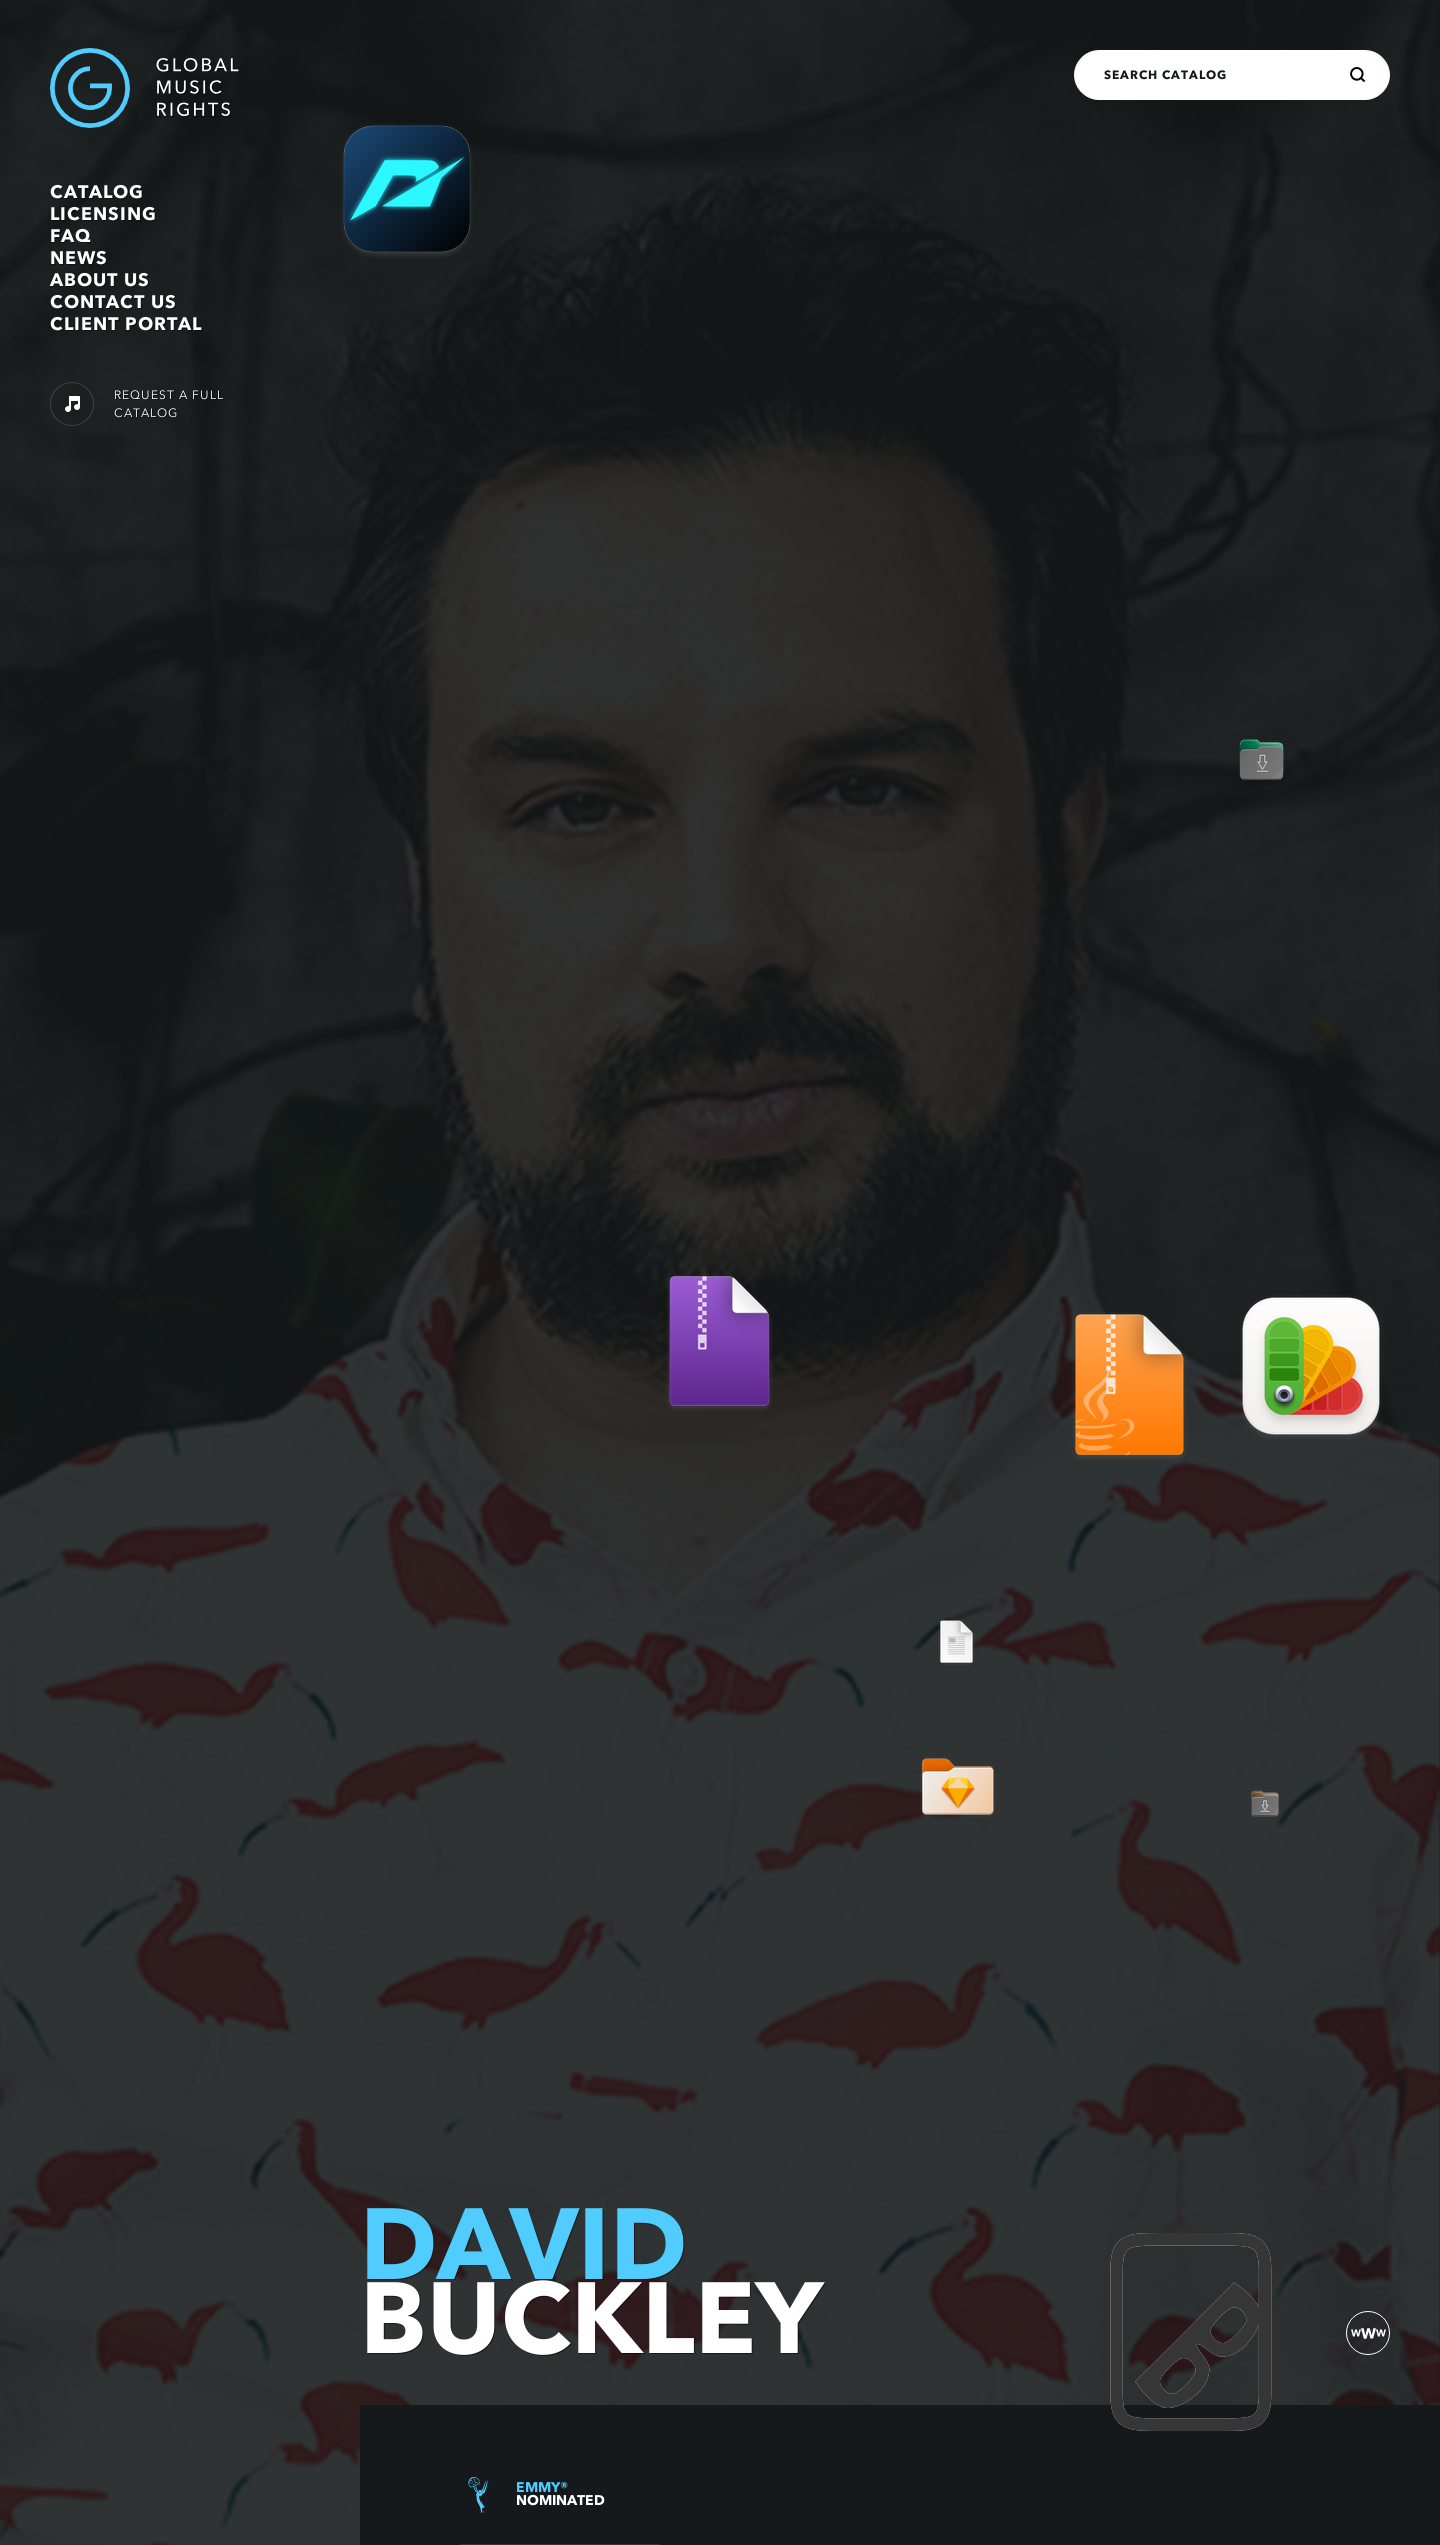 The width and height of the screenshot is (1440, 2545). I want to click on open the documents app, so click(1197, 2332).